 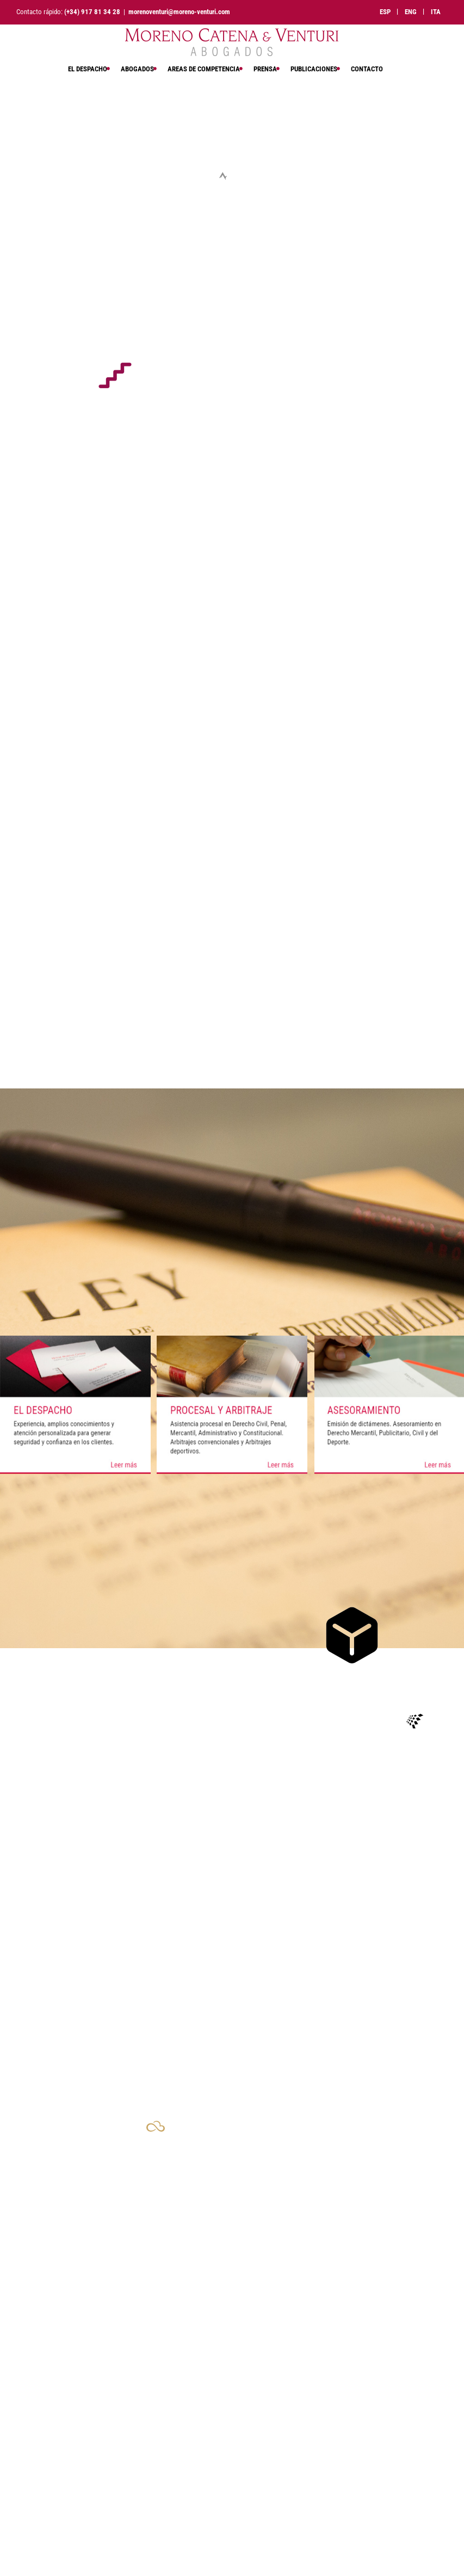 I want to click on indicates stairs or stairwell access, so click(x=115, y=375).